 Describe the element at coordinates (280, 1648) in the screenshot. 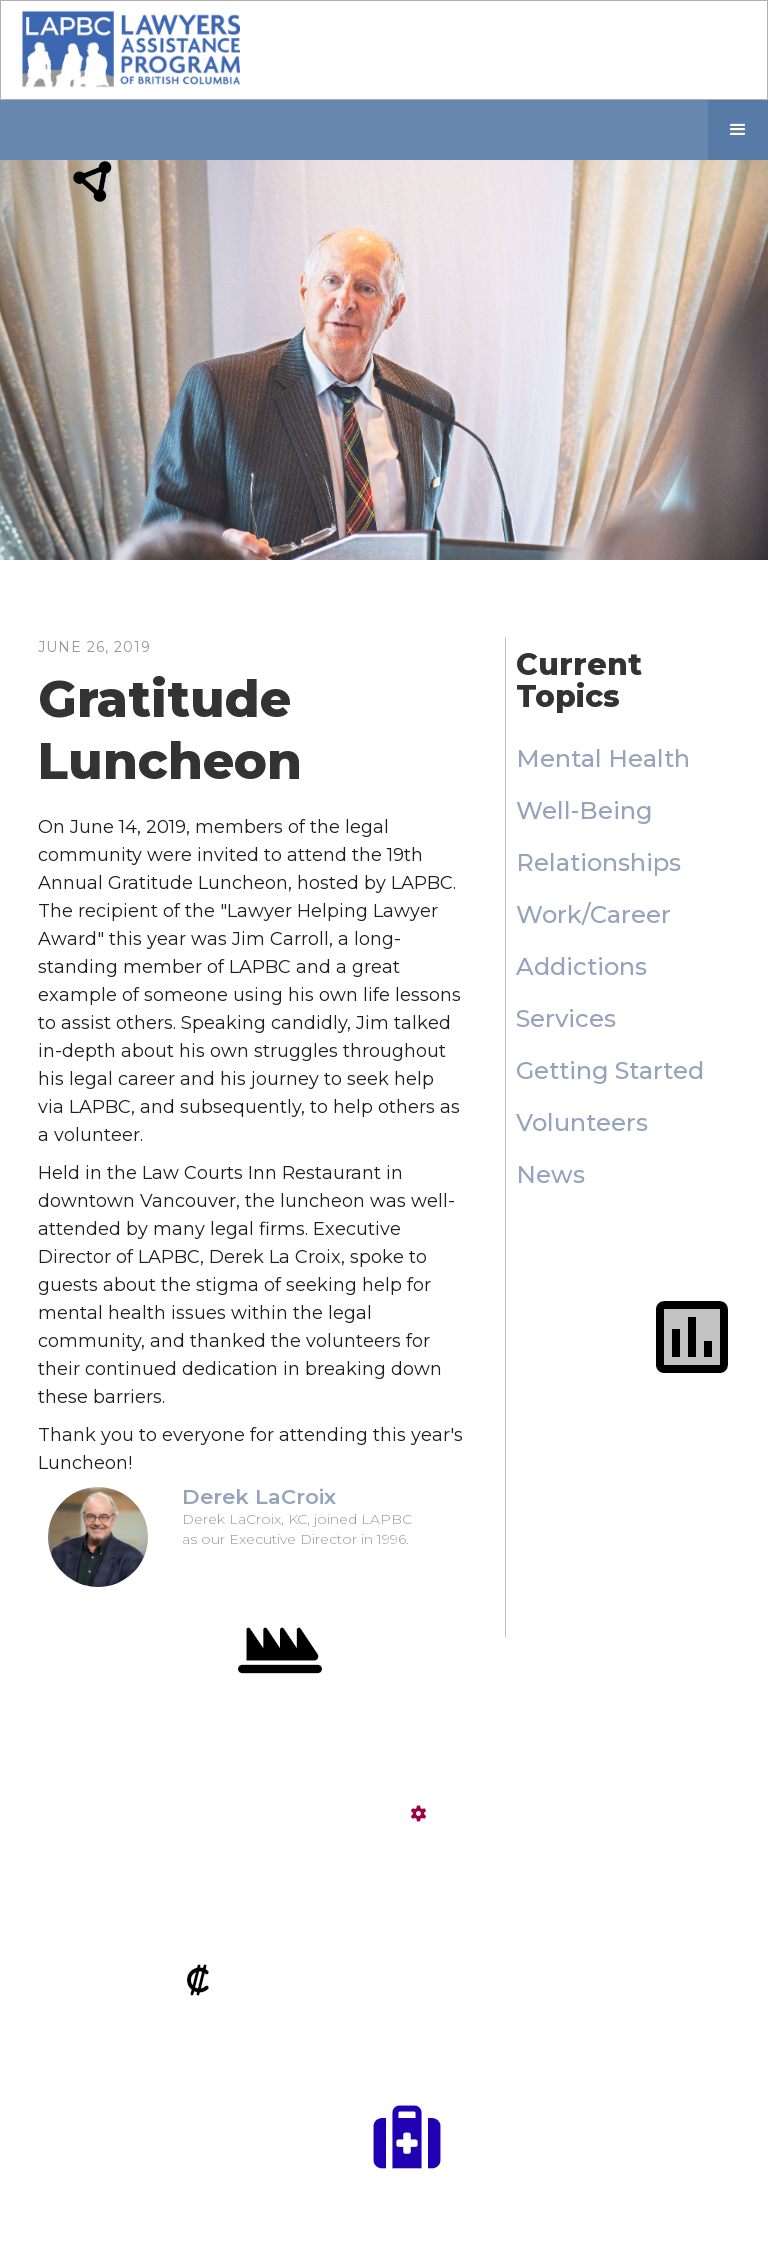

I see `indicates a road hazard or spike strip ahead` at that location.